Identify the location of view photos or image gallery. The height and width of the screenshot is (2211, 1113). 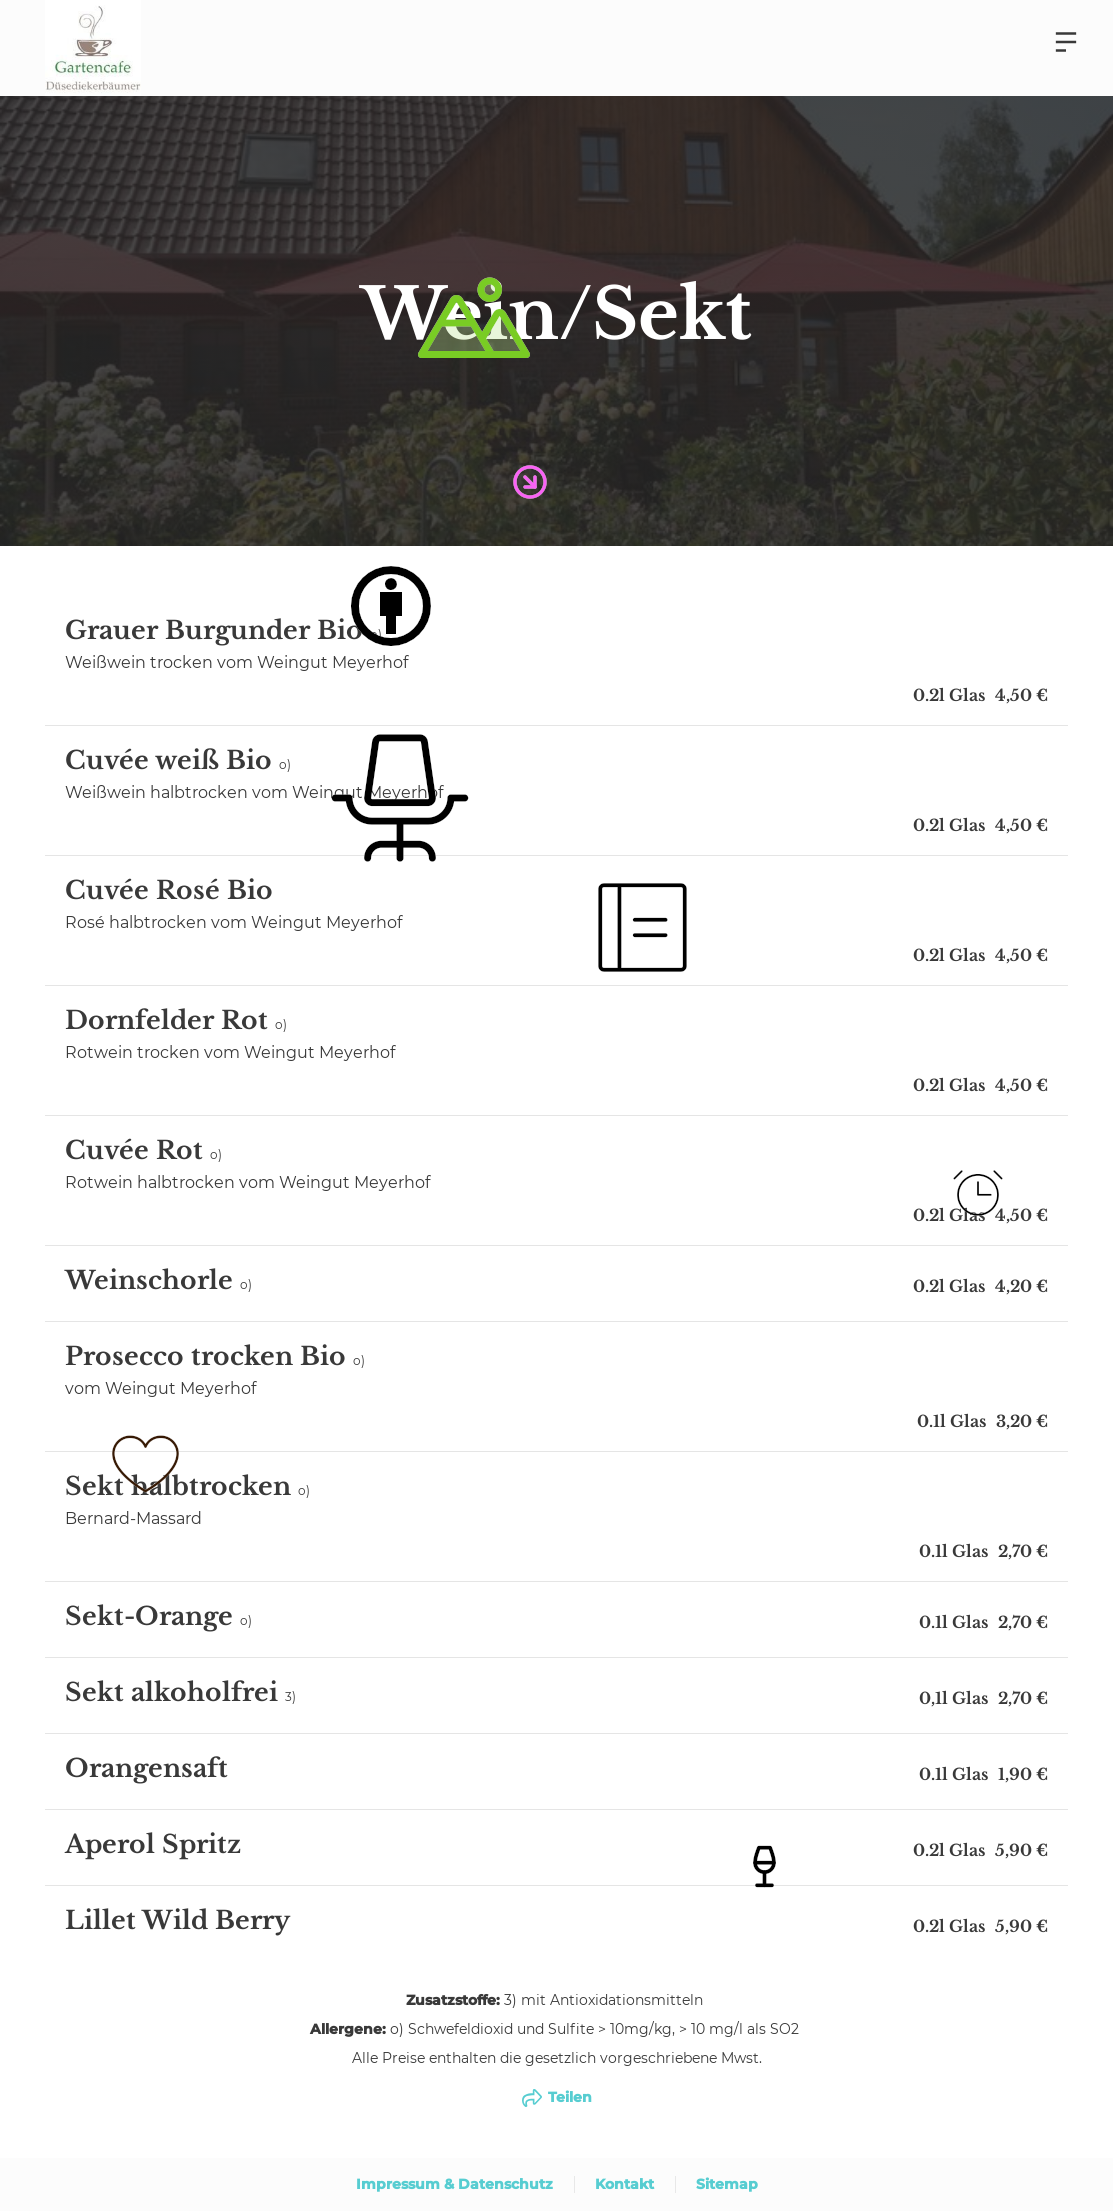
(474, 323).